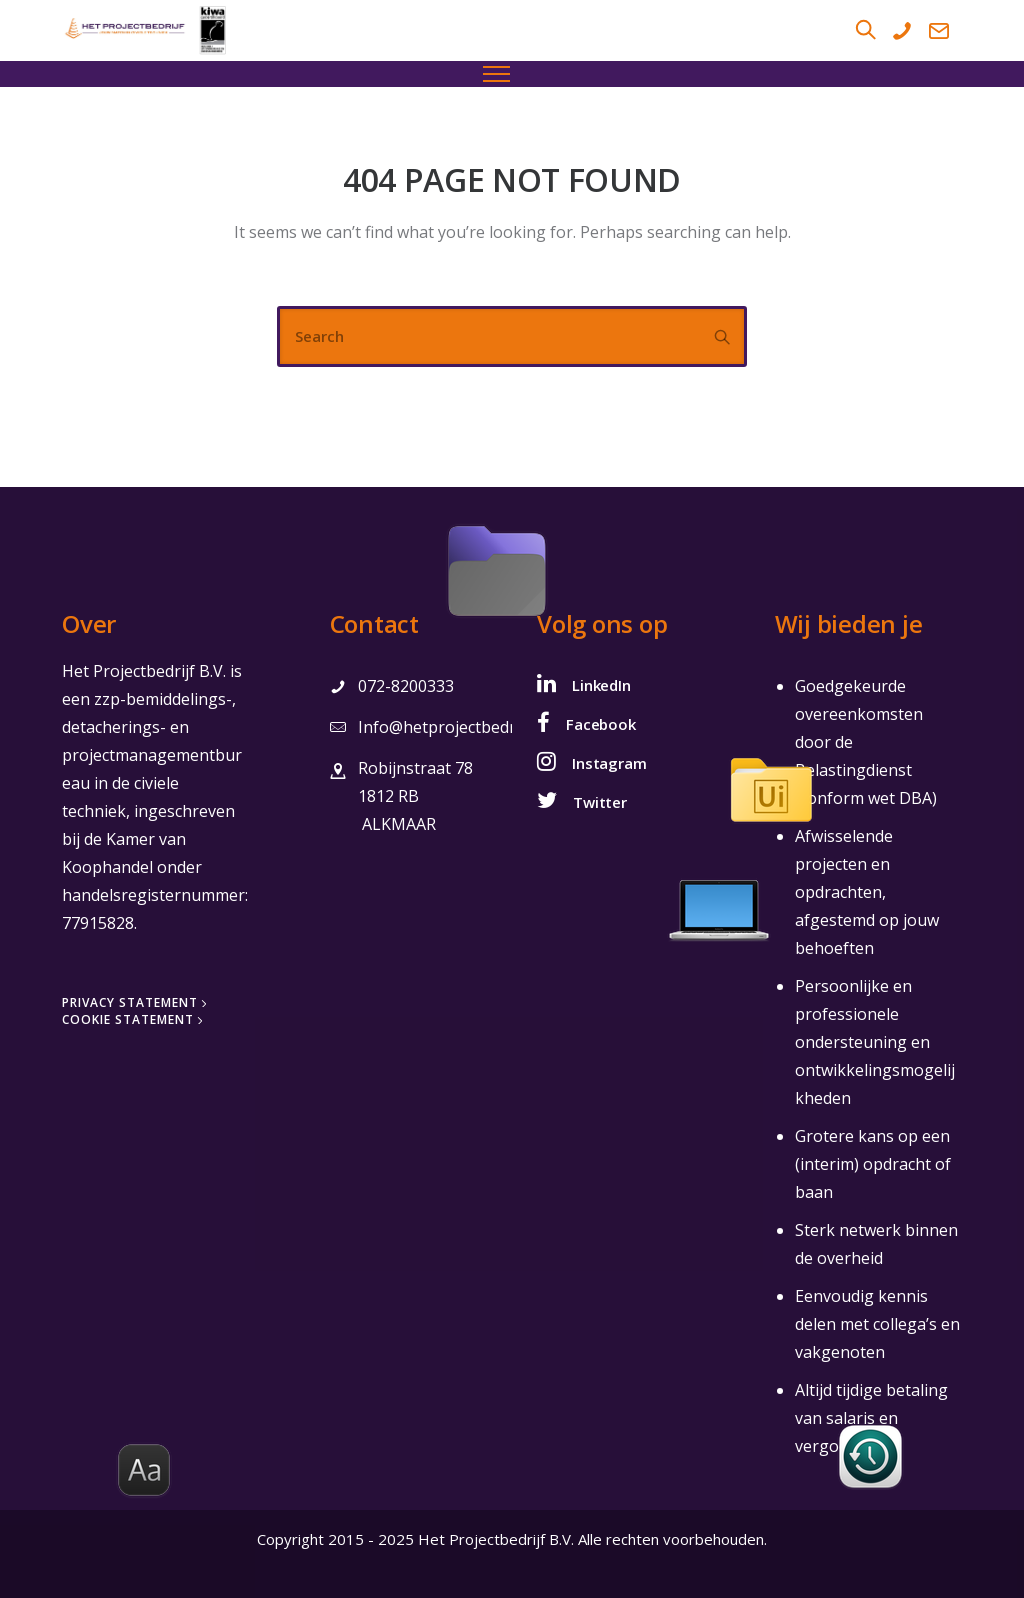  I want to click on open UiPath project files folder, so click(771, 792).